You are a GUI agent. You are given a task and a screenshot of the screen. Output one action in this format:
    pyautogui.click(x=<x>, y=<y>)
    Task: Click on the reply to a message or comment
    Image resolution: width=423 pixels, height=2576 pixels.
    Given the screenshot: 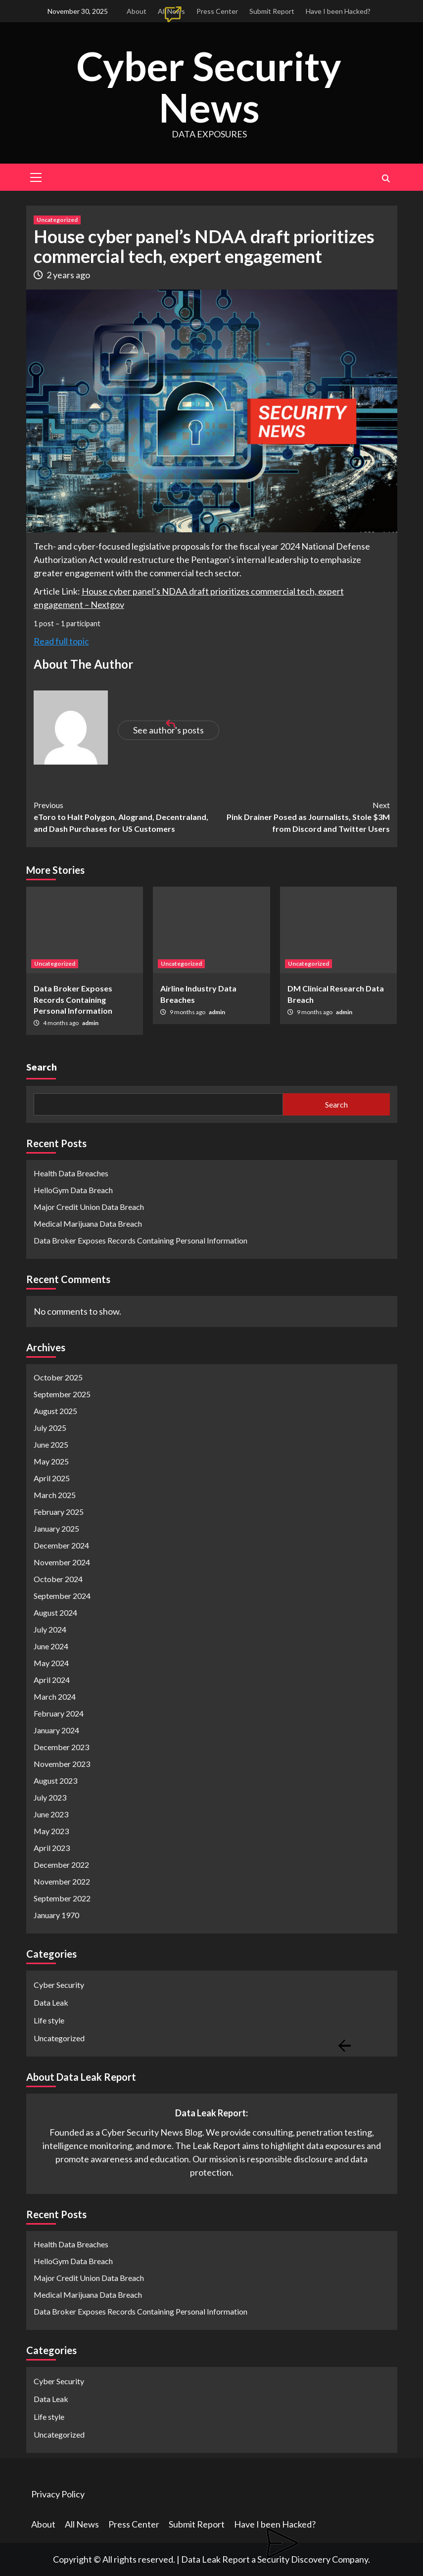 What is the action you would take?
    pyautogui.click(x=170, y=724)
    